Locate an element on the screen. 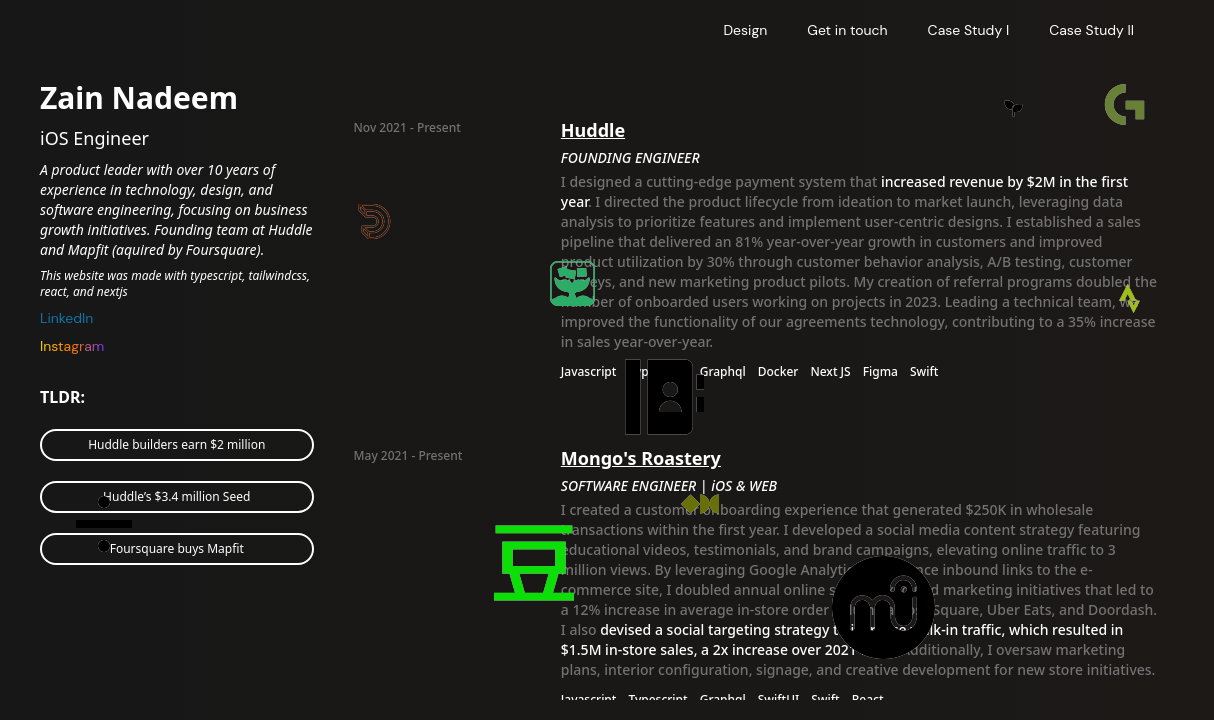  logitech g gaming brand logo is located at coordinates (1124, 104).